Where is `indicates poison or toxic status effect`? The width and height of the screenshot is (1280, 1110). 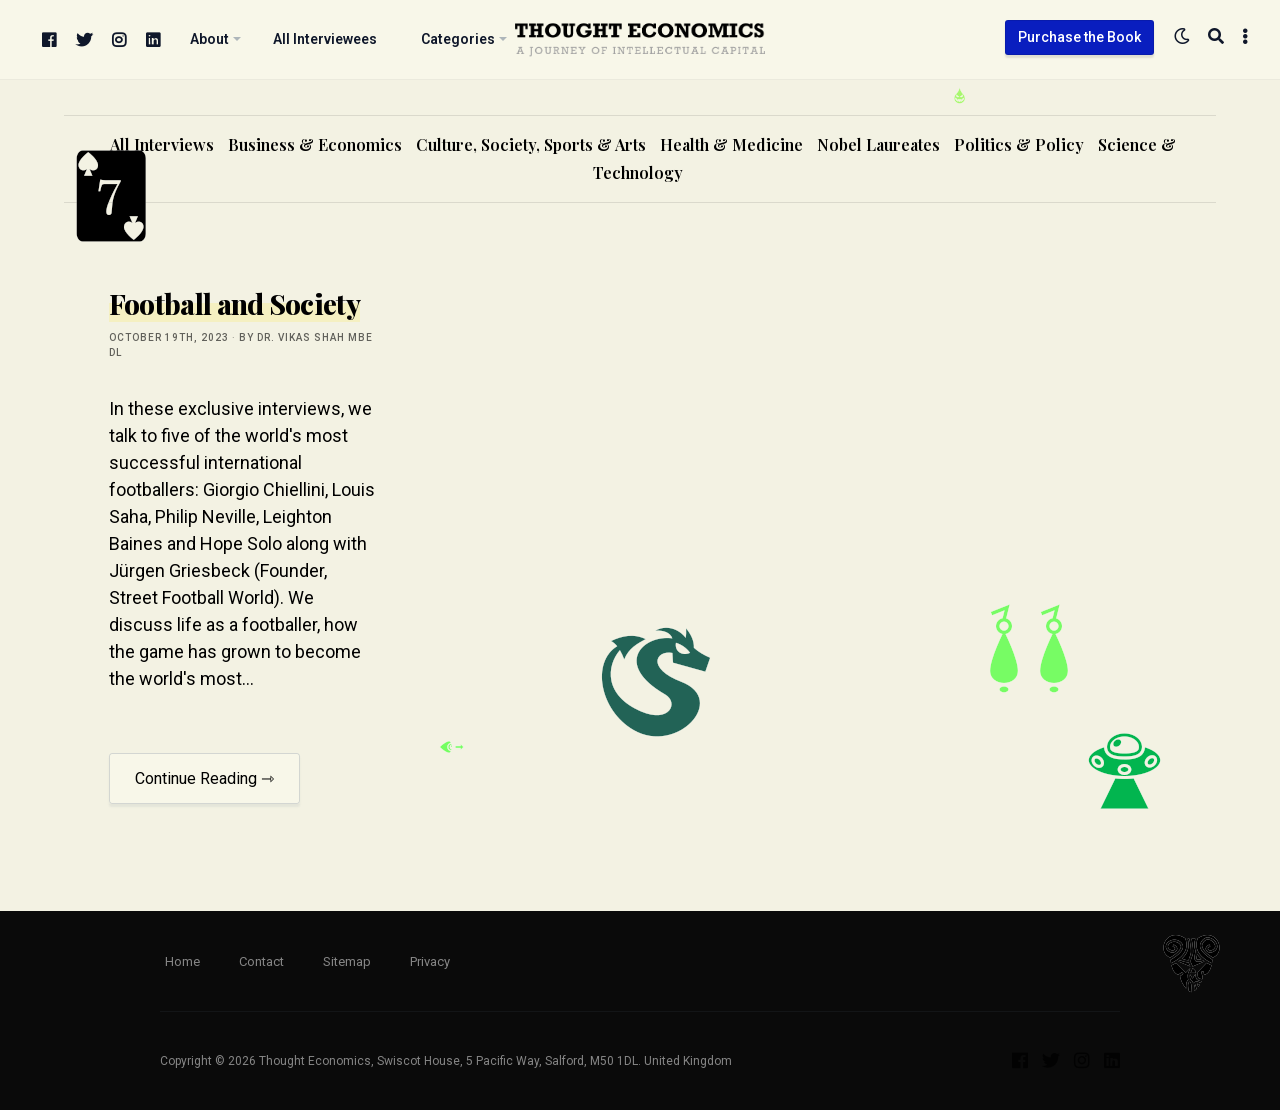 indicates poison or toxic status effect is located at coordinates (959, 95).